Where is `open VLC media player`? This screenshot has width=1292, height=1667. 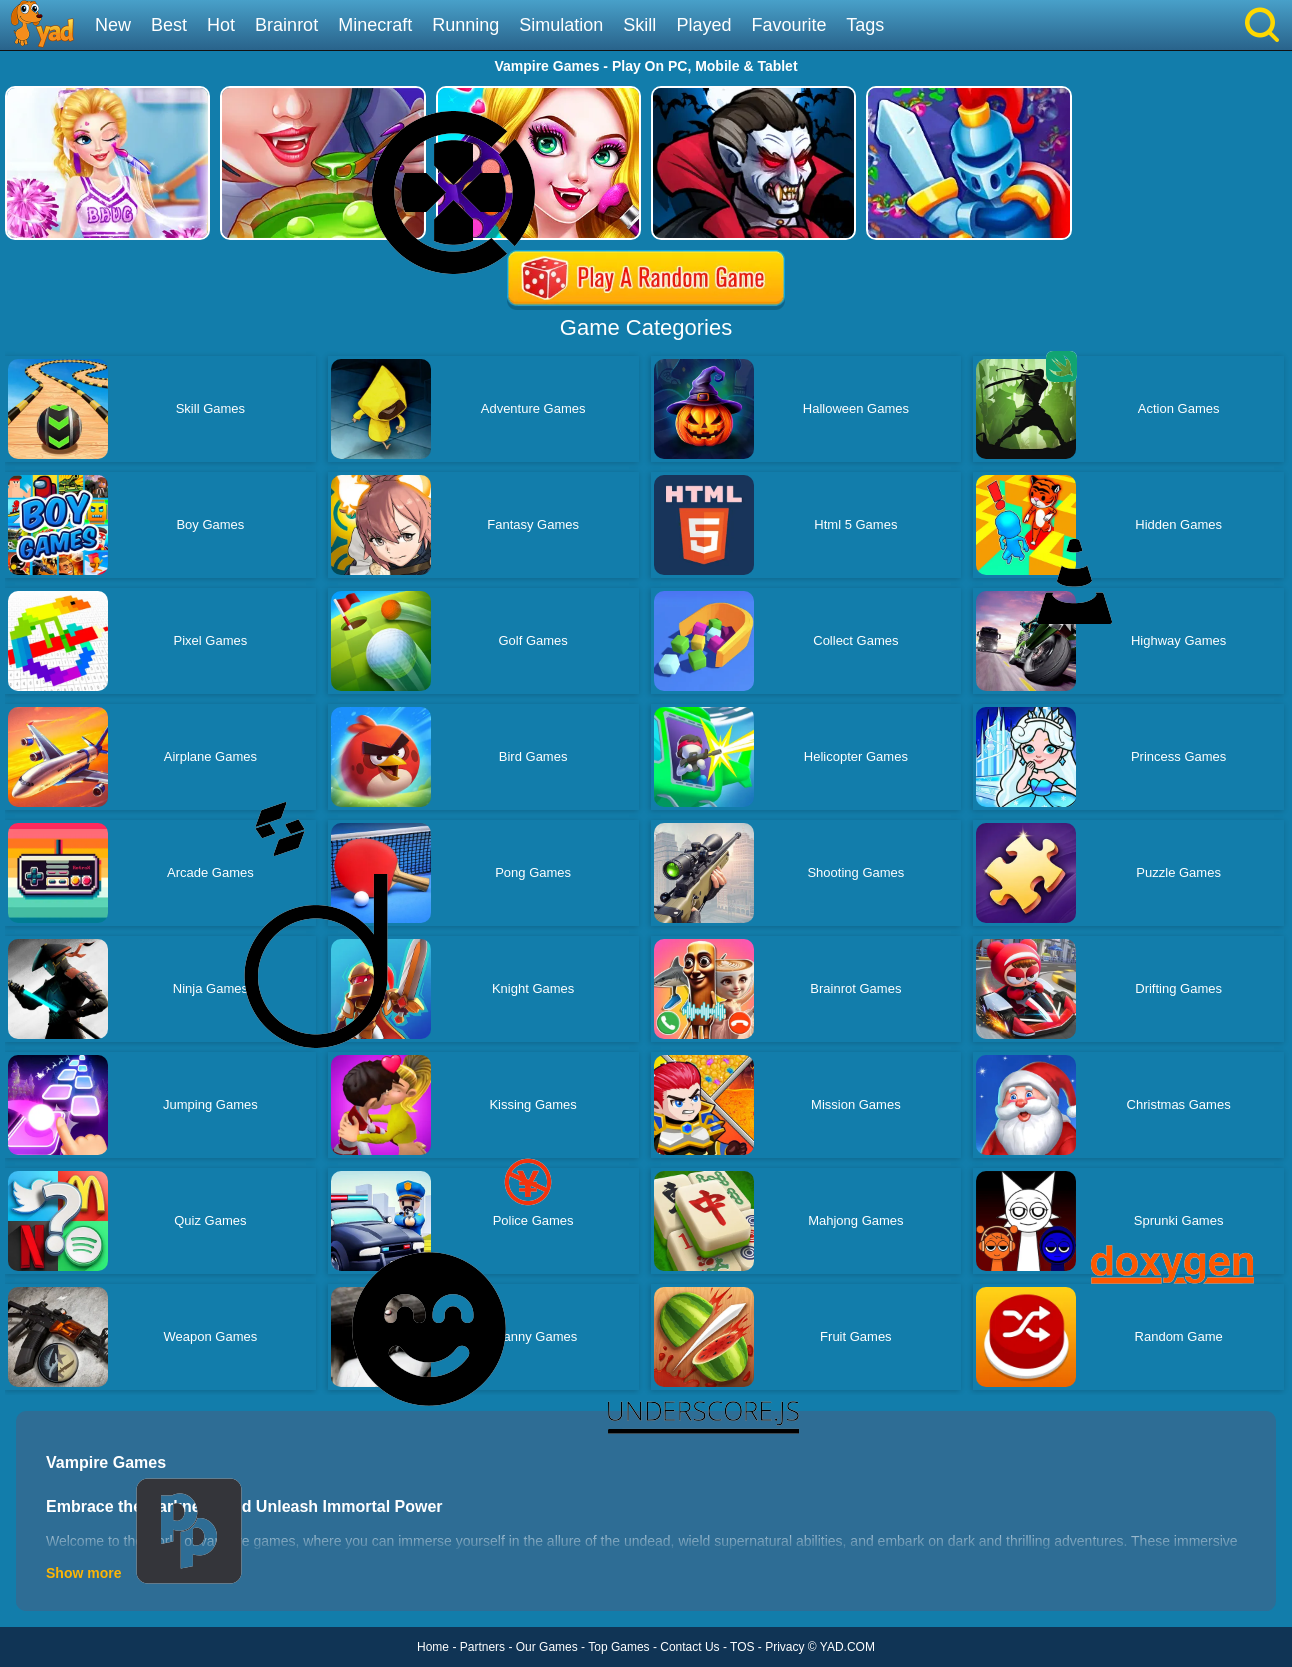
open VLC media player is located at coordinates (1074, 581).